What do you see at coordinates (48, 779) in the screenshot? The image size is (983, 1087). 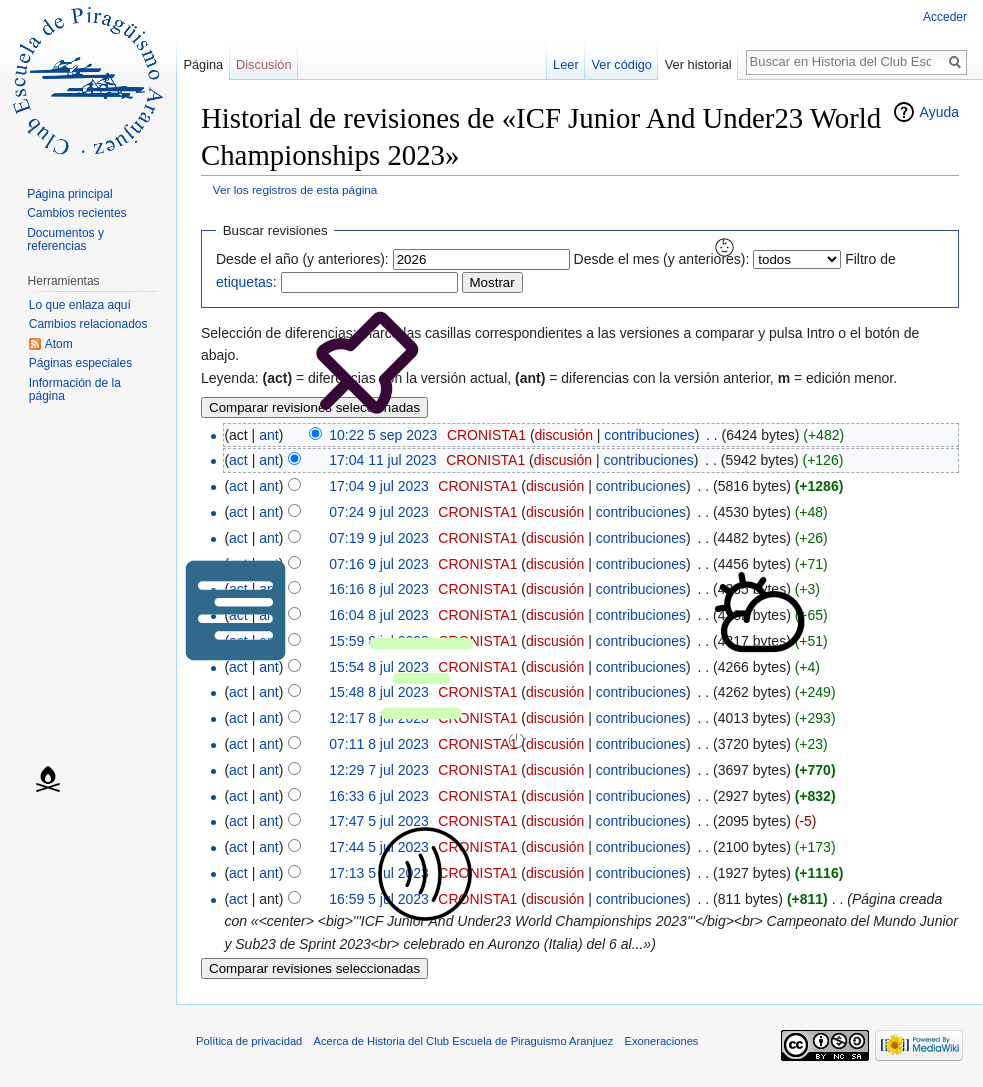 I see `access outdoor or camping-related features` at bounding box center [48, 779].